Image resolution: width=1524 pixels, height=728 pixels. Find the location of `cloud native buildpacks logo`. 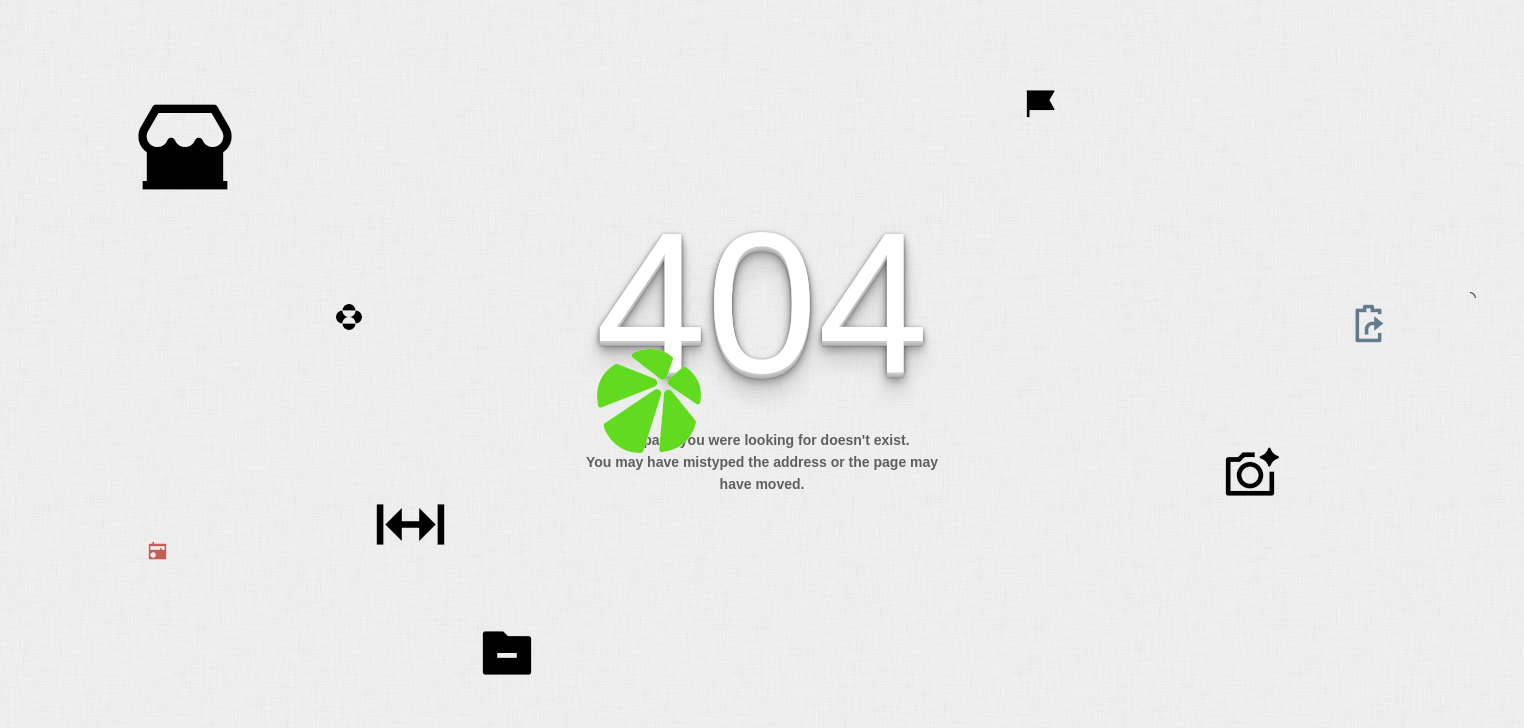

cloud native buildpacks logo is located at coordinates (649, 401).